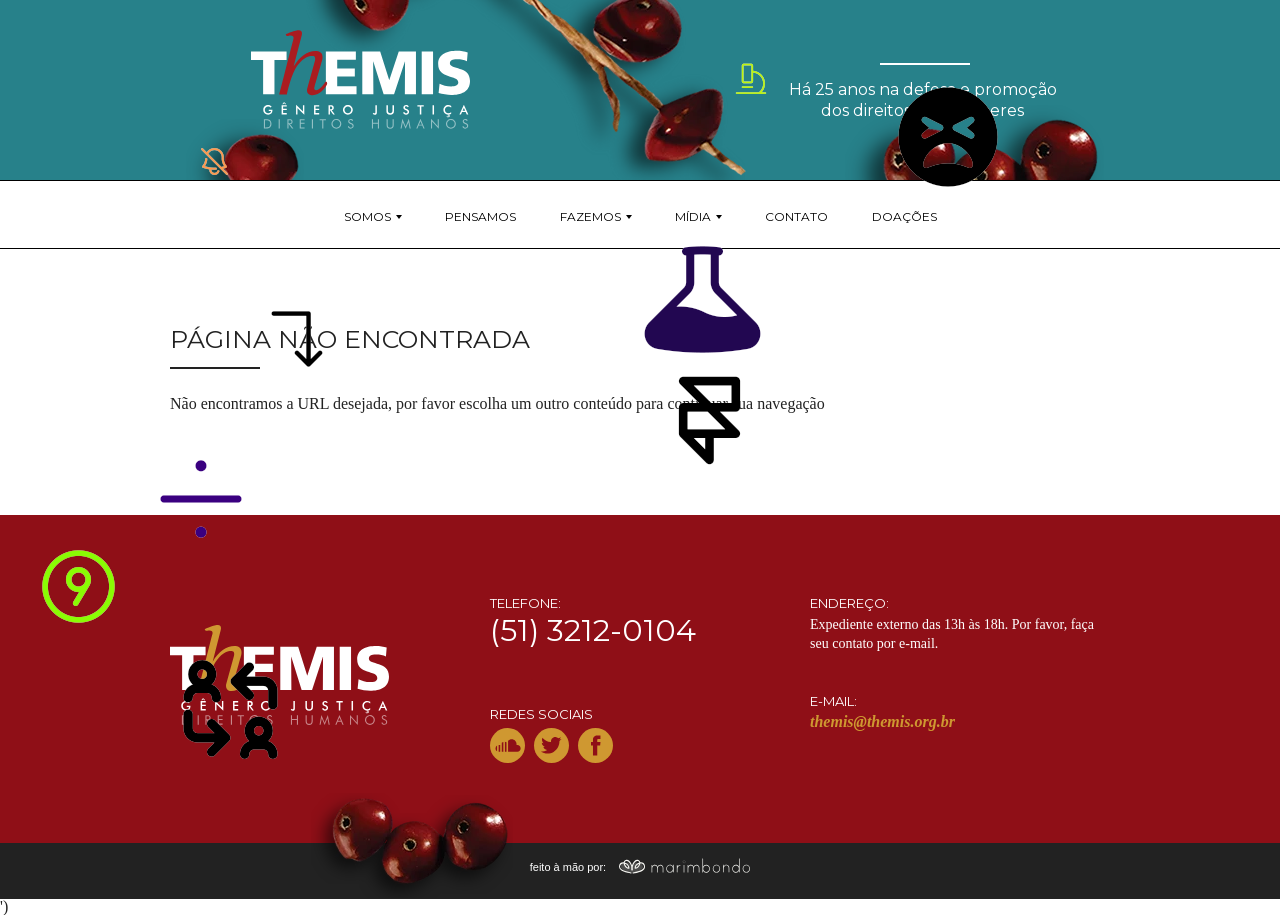  What do you see at coordinates (230, 709) in the screenshot?
I see `replace or swap a user account` at bounding box center [230, 709].